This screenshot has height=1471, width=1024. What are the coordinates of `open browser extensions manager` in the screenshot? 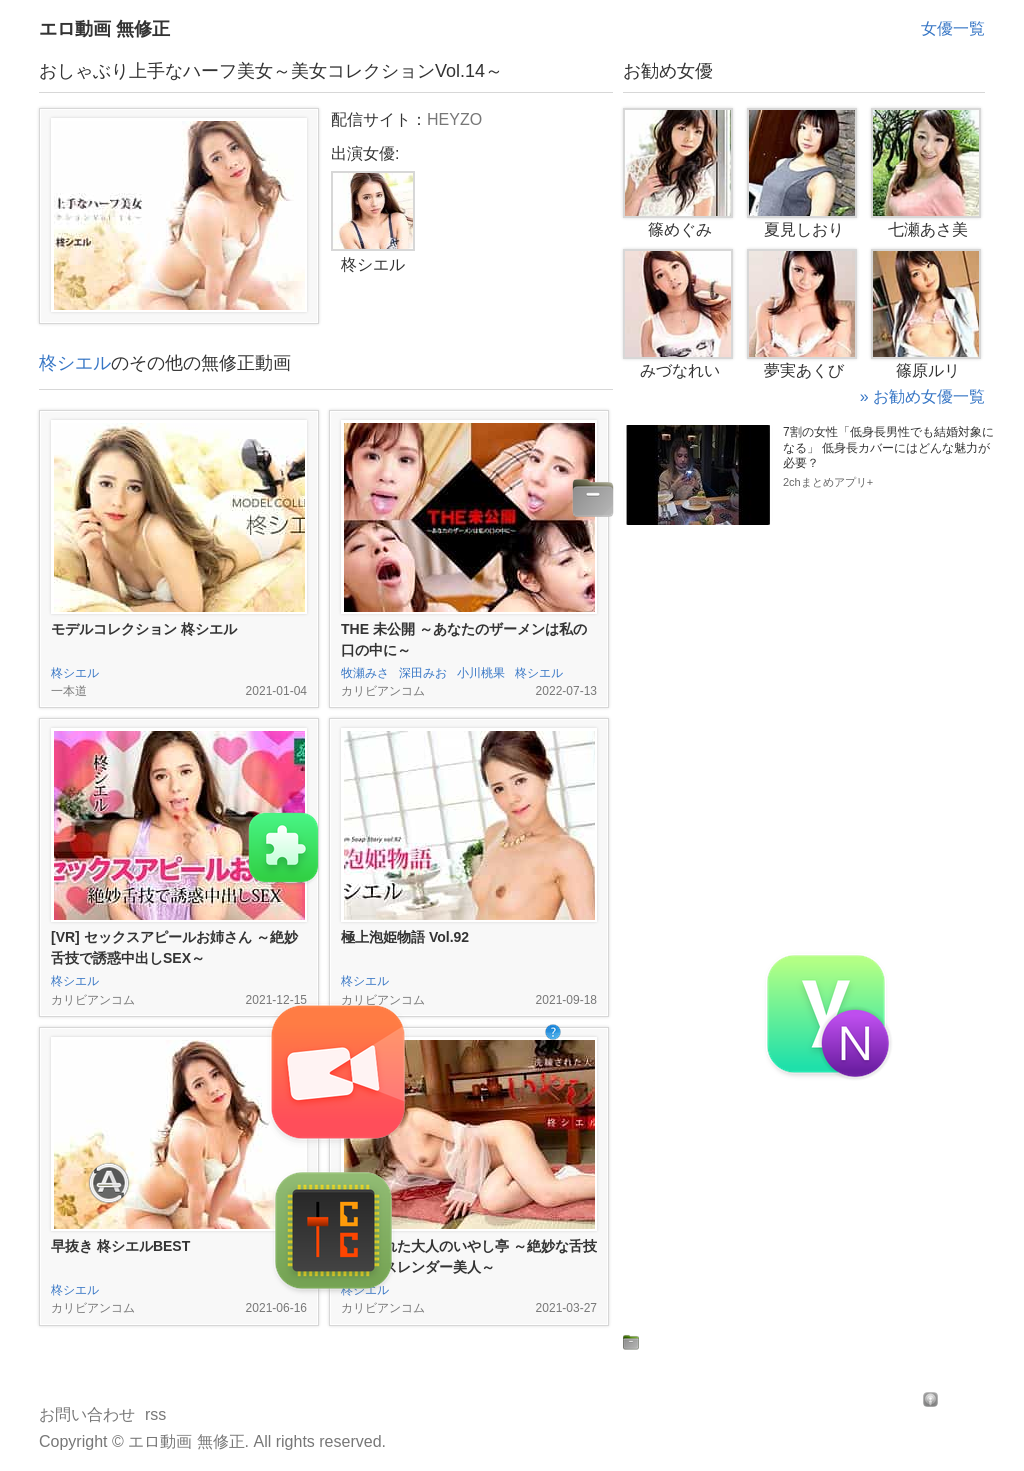 It's located at (283, 847).